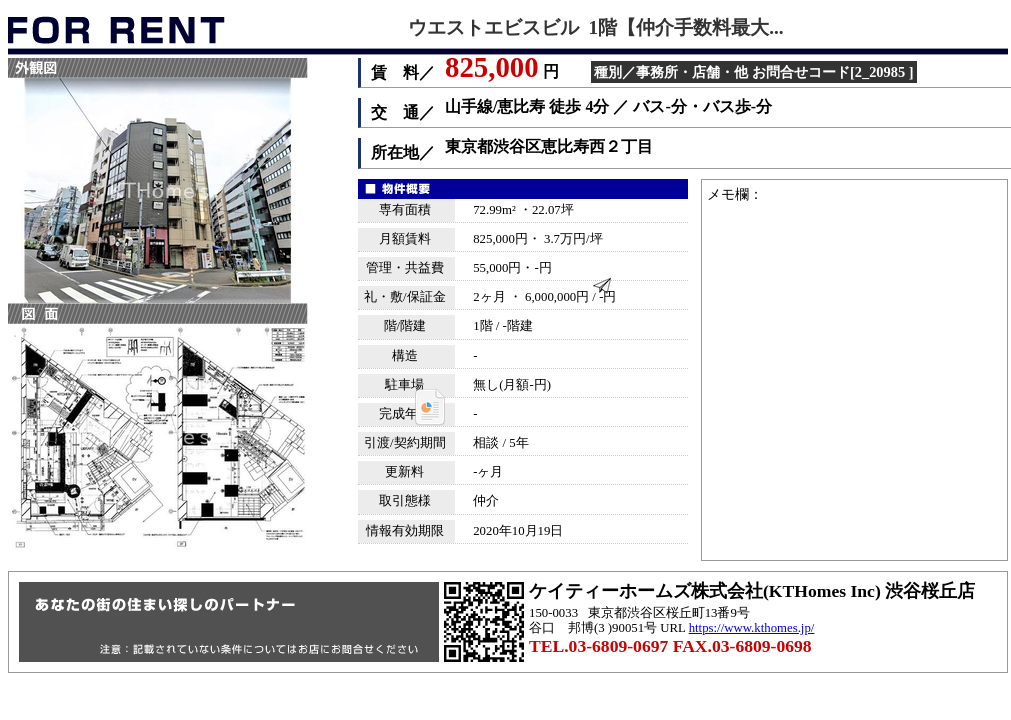 The width and height of the screenshot is (1011, 720). Describe the element at coordinates (430, 407) in the screenshot. I see `open a presentation file` at that location.